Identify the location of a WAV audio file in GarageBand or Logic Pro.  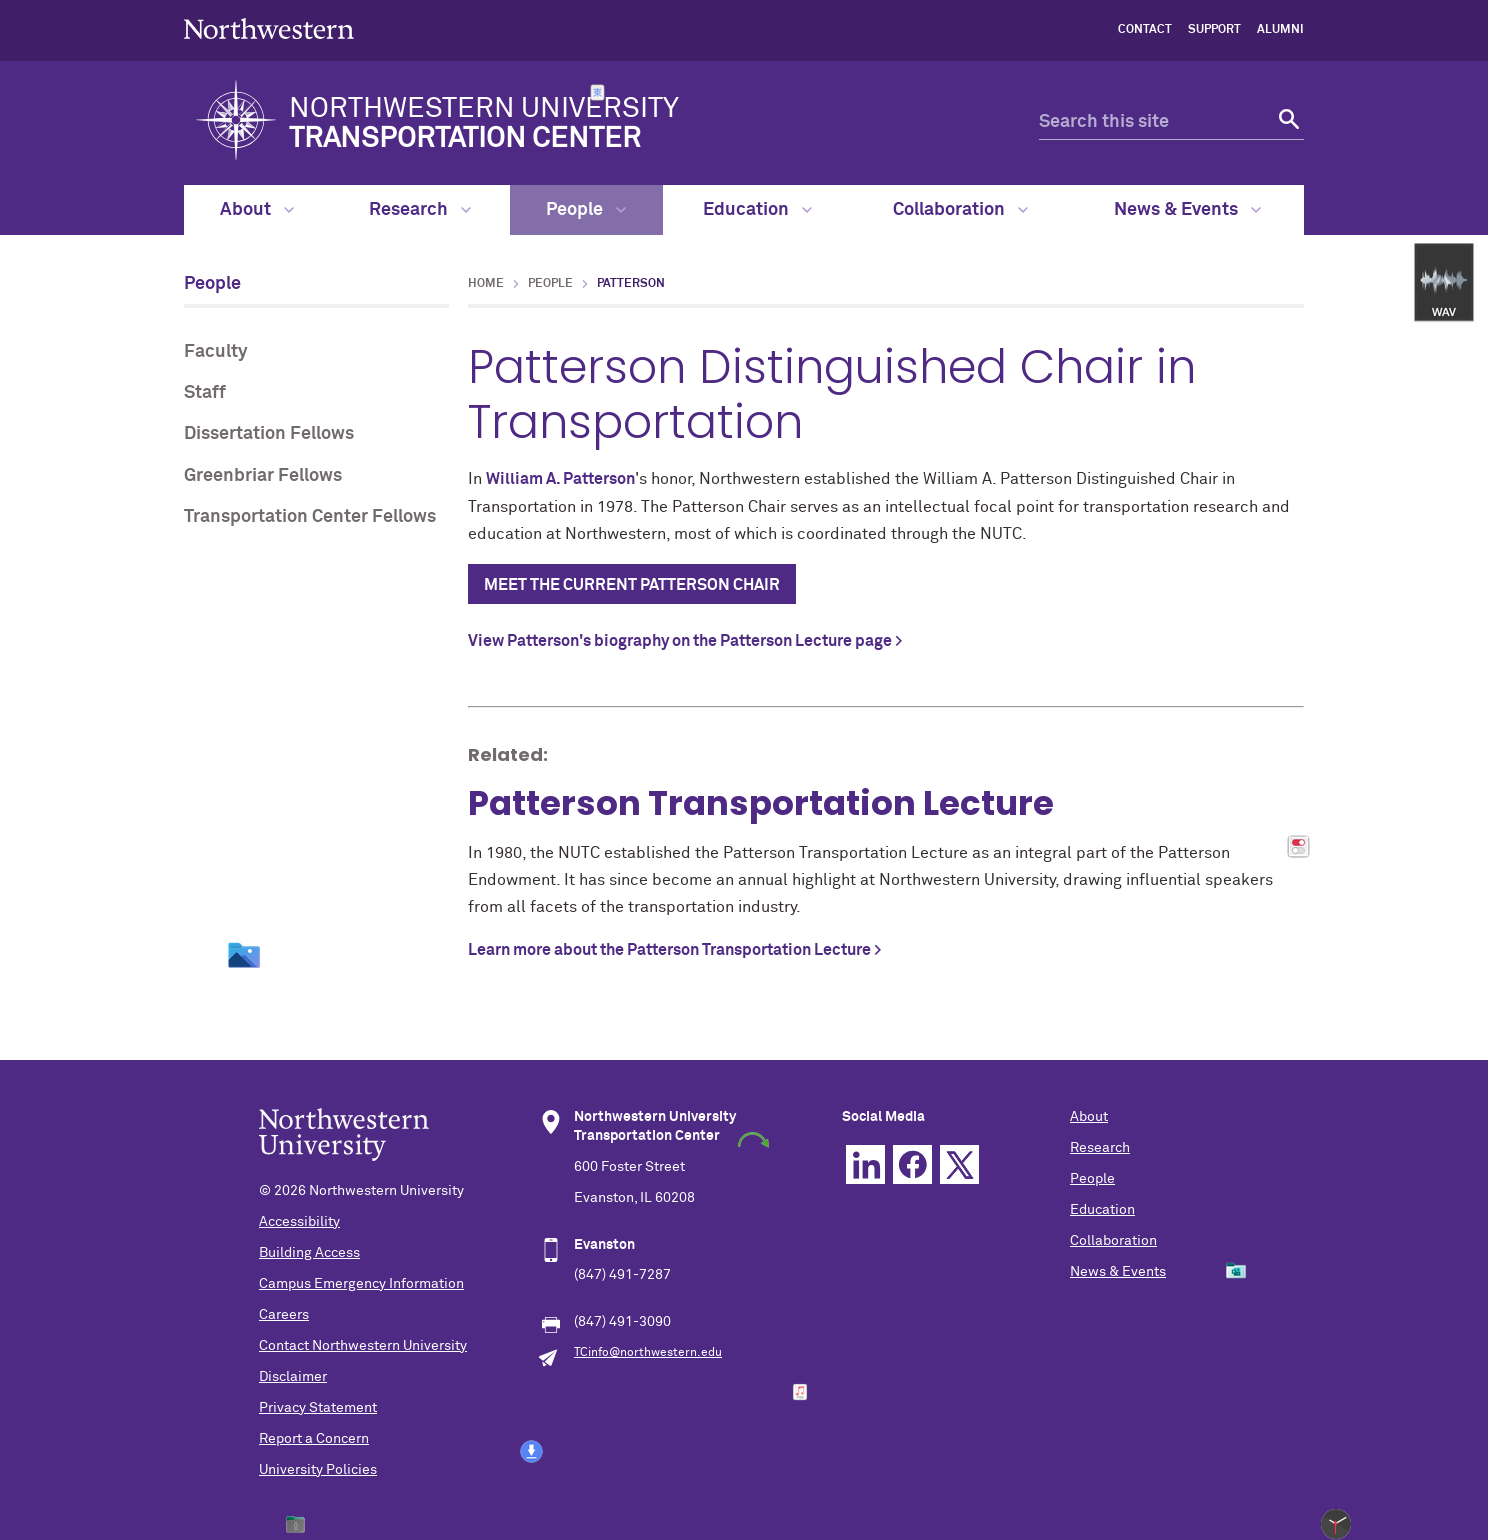
(1444, 284).